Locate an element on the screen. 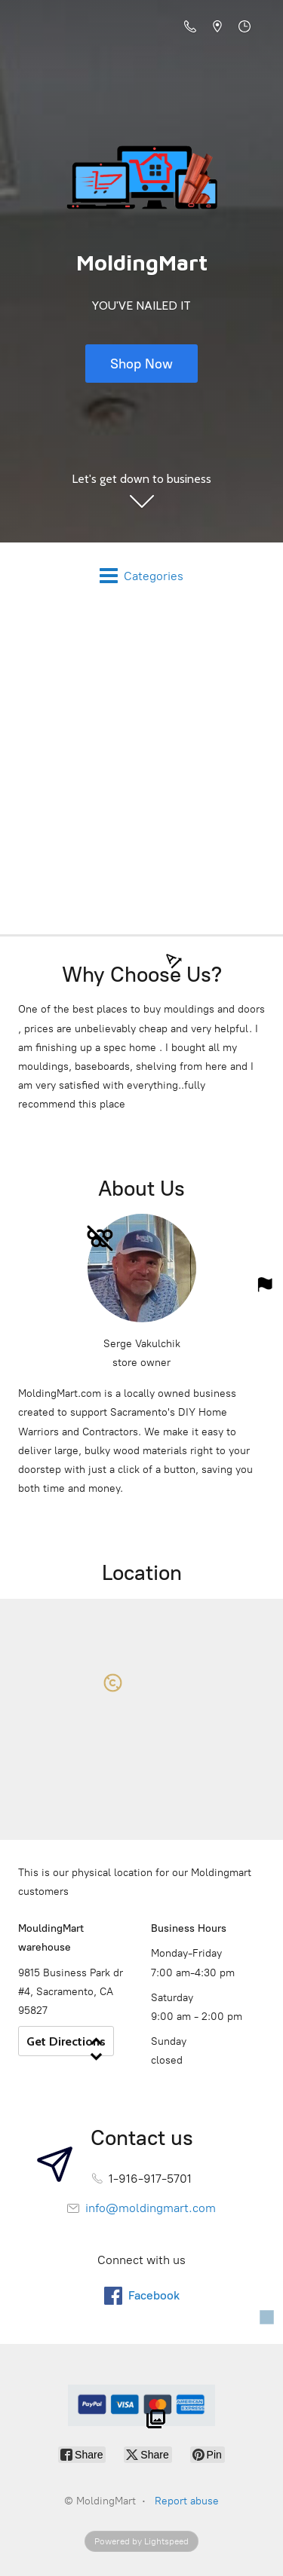 This screenshot has height=2576, width=283. view photo collections or albums is located at coordinates (155, 2419).